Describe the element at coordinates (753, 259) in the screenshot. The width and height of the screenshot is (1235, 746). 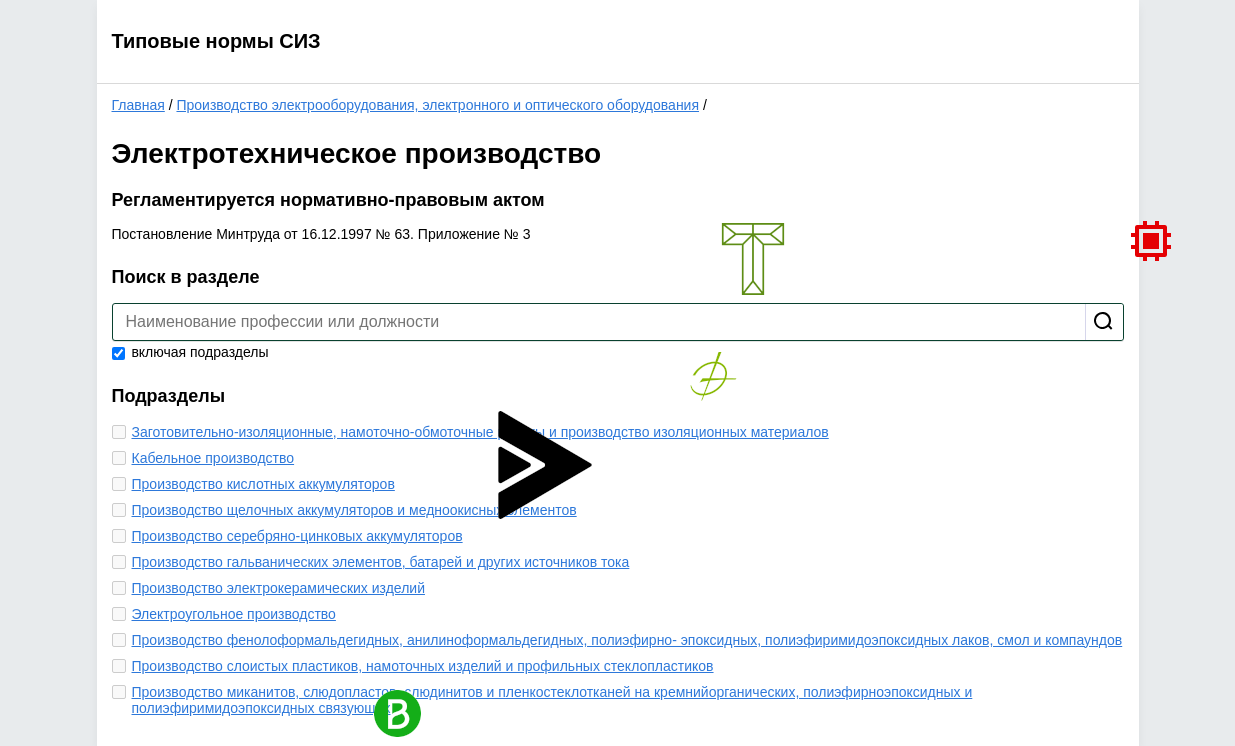
I see `visit talenthouse website or app` at that location.